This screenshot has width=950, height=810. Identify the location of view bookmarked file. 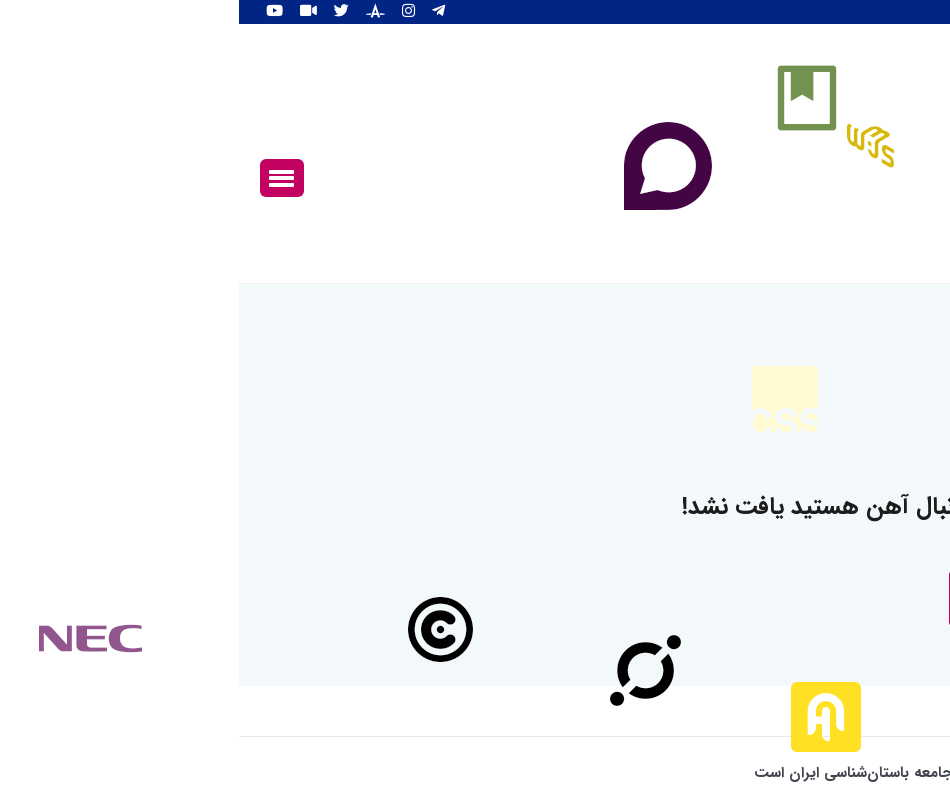
(807, 98).